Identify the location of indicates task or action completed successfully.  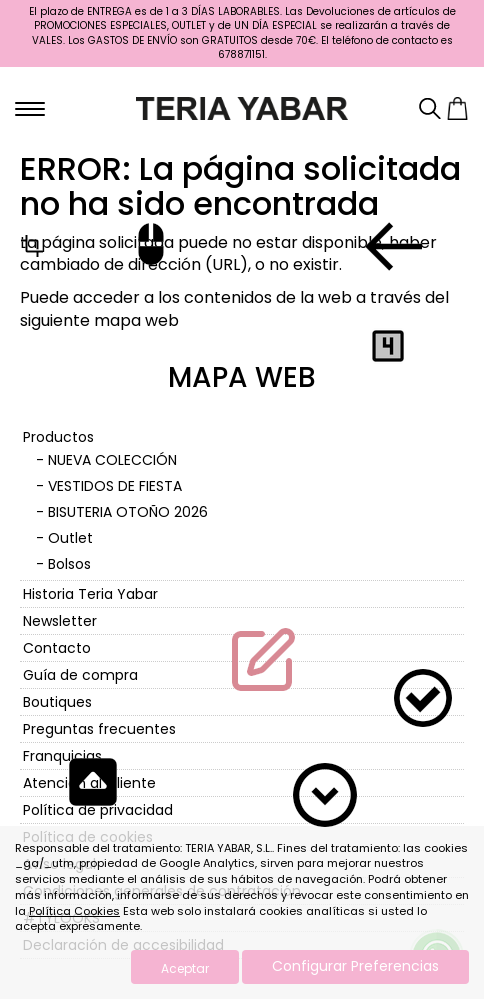
(423, 698).